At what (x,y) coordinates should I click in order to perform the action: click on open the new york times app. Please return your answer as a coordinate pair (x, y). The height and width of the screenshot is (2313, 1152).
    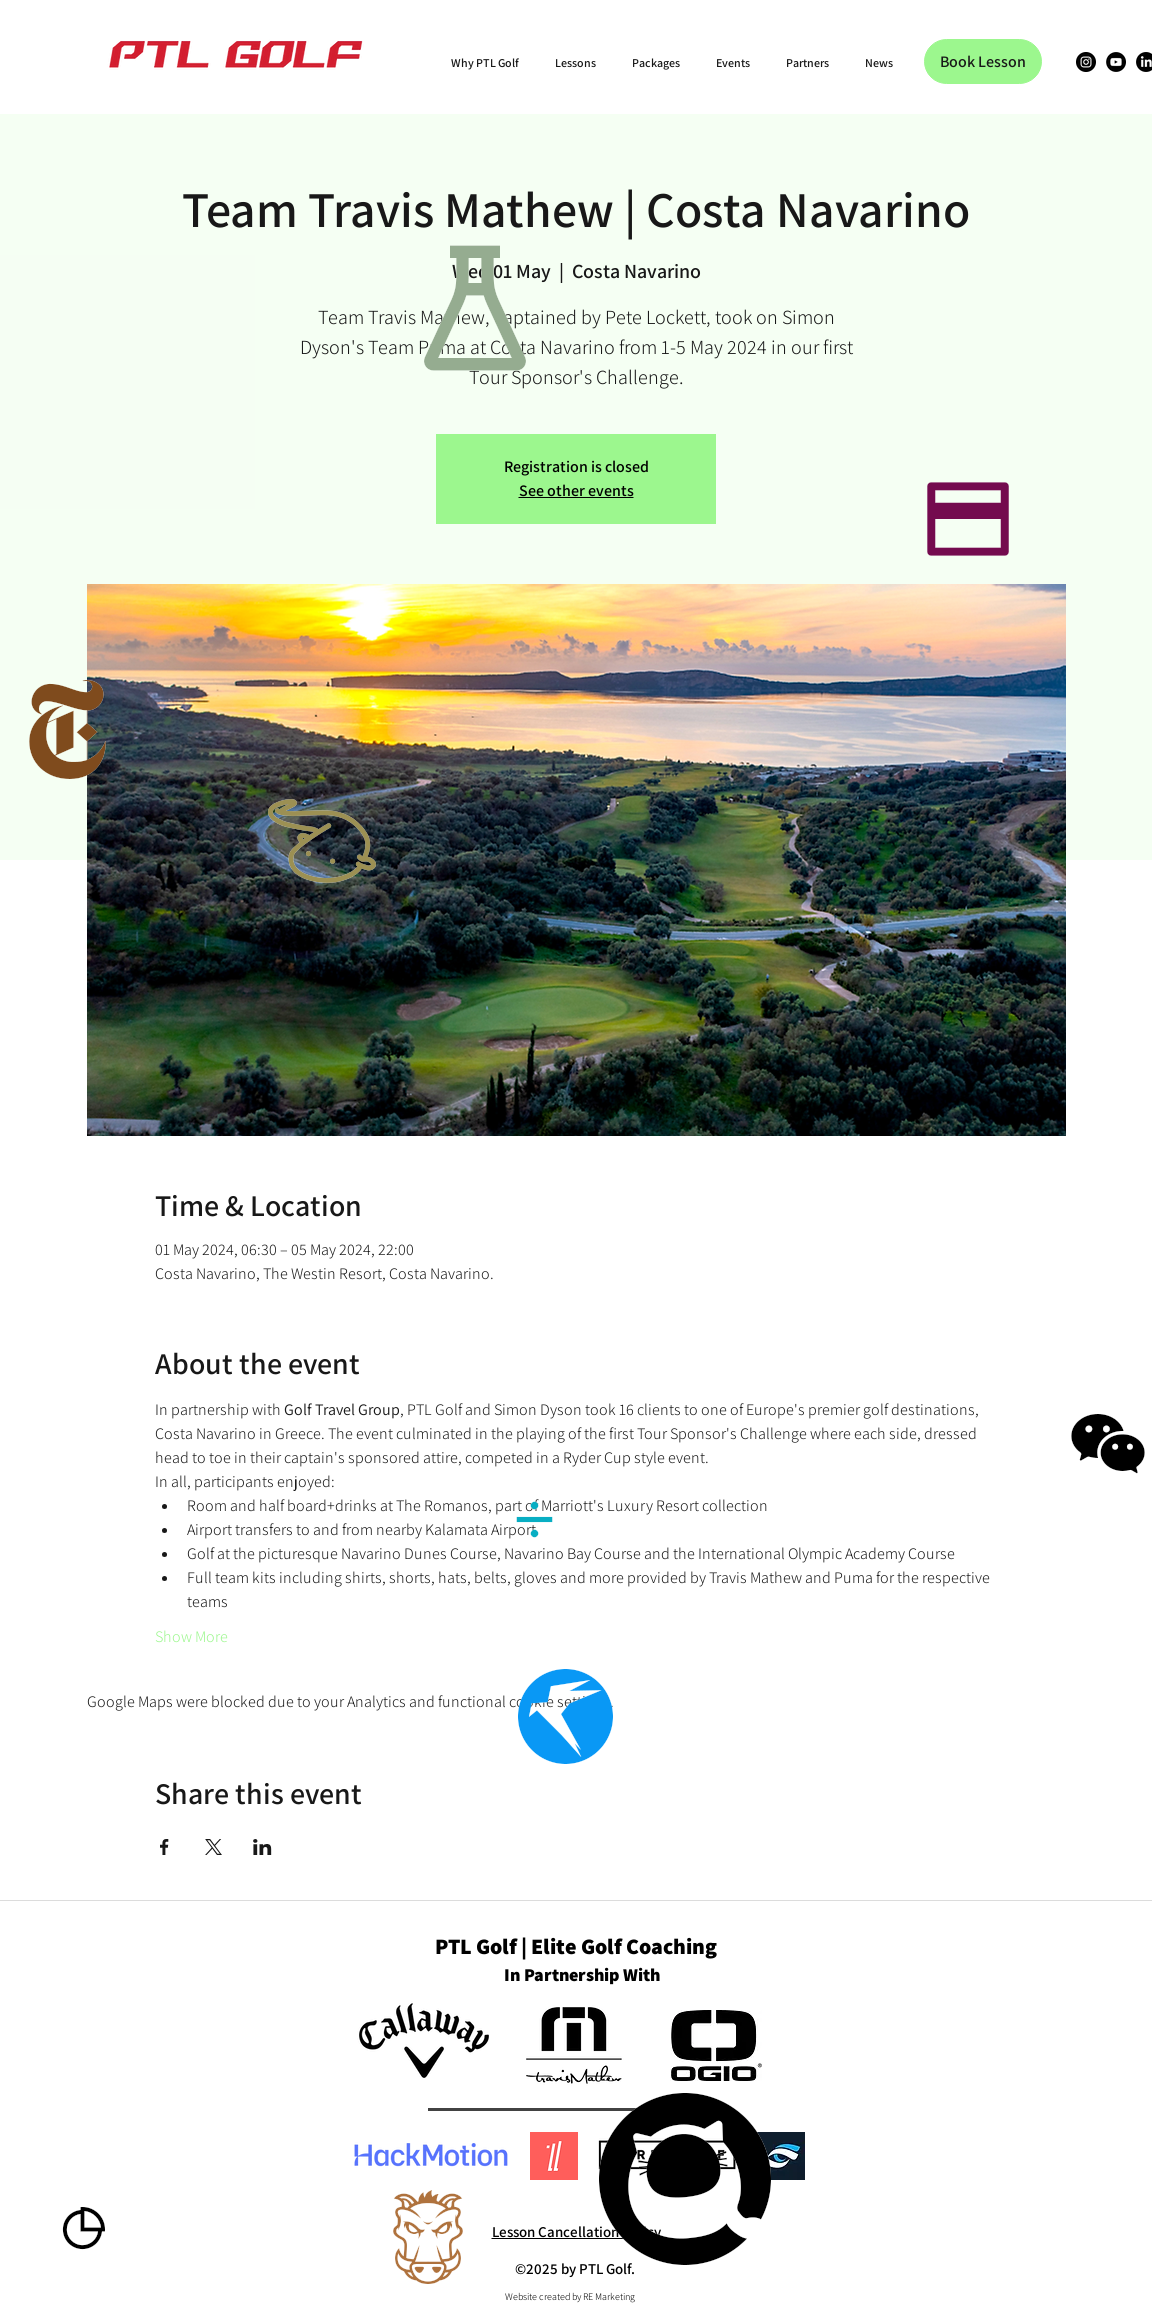
    Looking at the image, I should click on (67, 729).